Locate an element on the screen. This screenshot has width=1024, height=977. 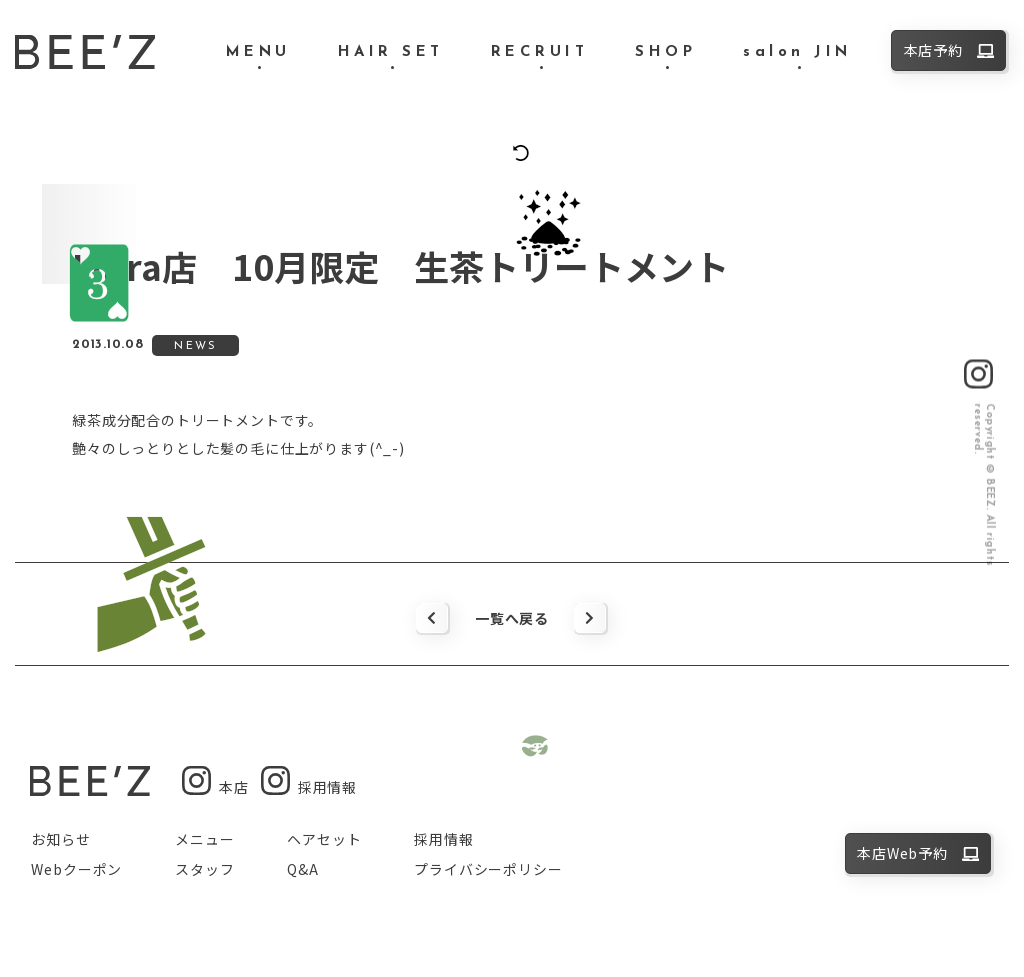
crab character or creature in a game interface is located at coordinates (535, 746).